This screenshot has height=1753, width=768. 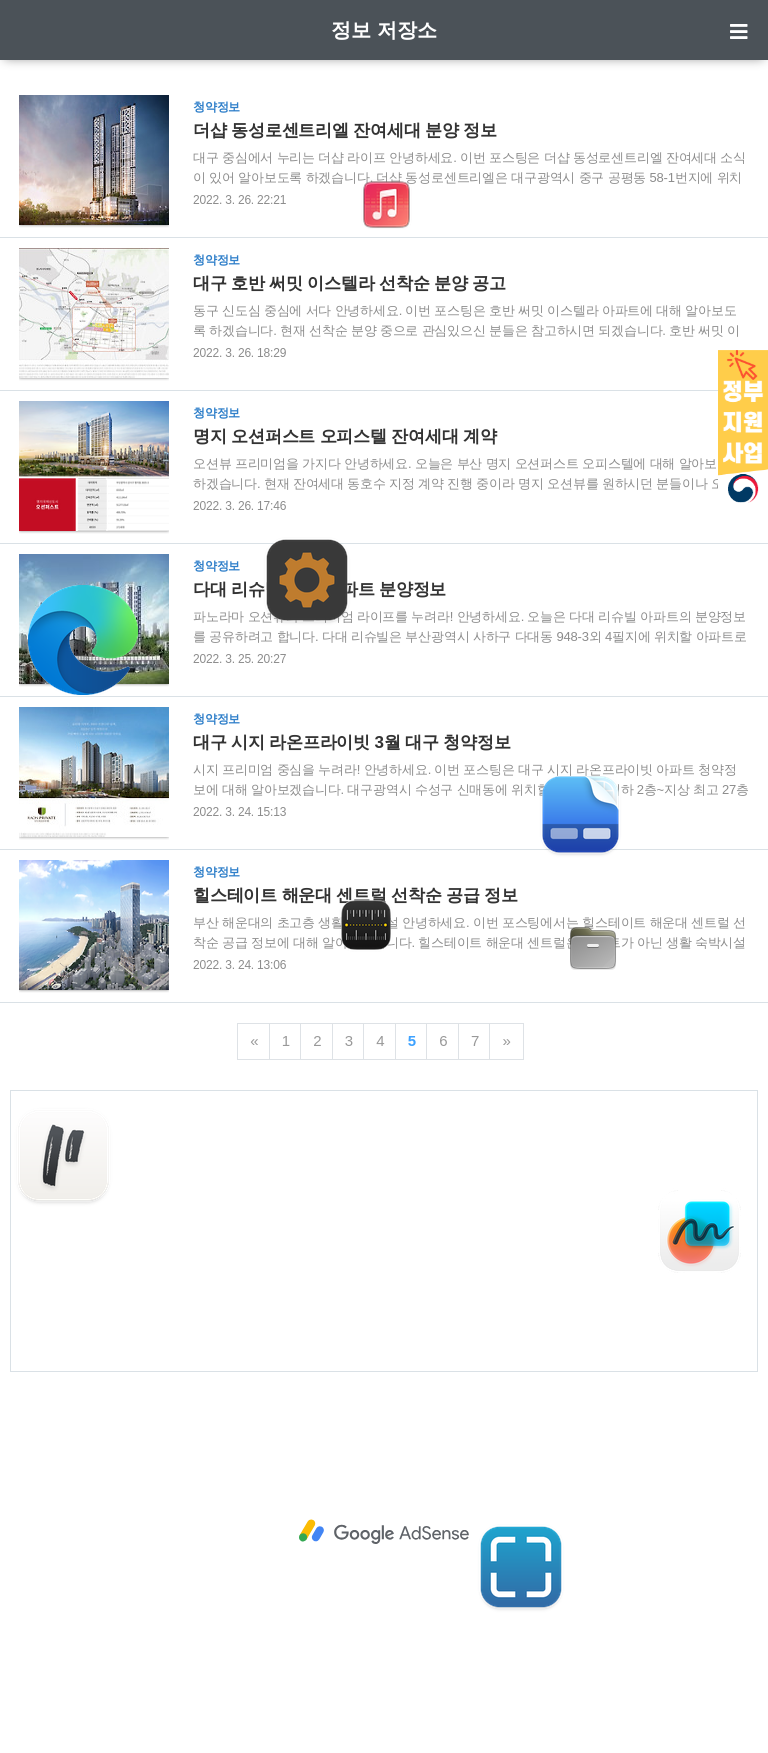 I want to click on open stacks task manager app, so click(x=63, y=1155).